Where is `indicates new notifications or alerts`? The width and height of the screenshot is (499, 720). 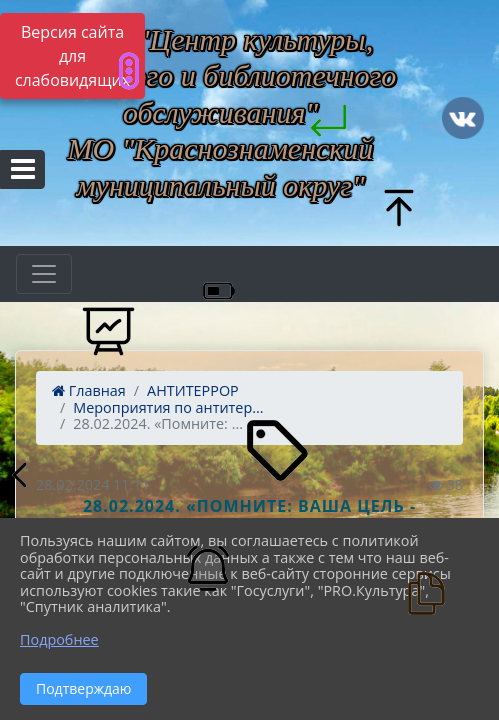
indicates new notifications or alerts is located at coordinates (208, 569).